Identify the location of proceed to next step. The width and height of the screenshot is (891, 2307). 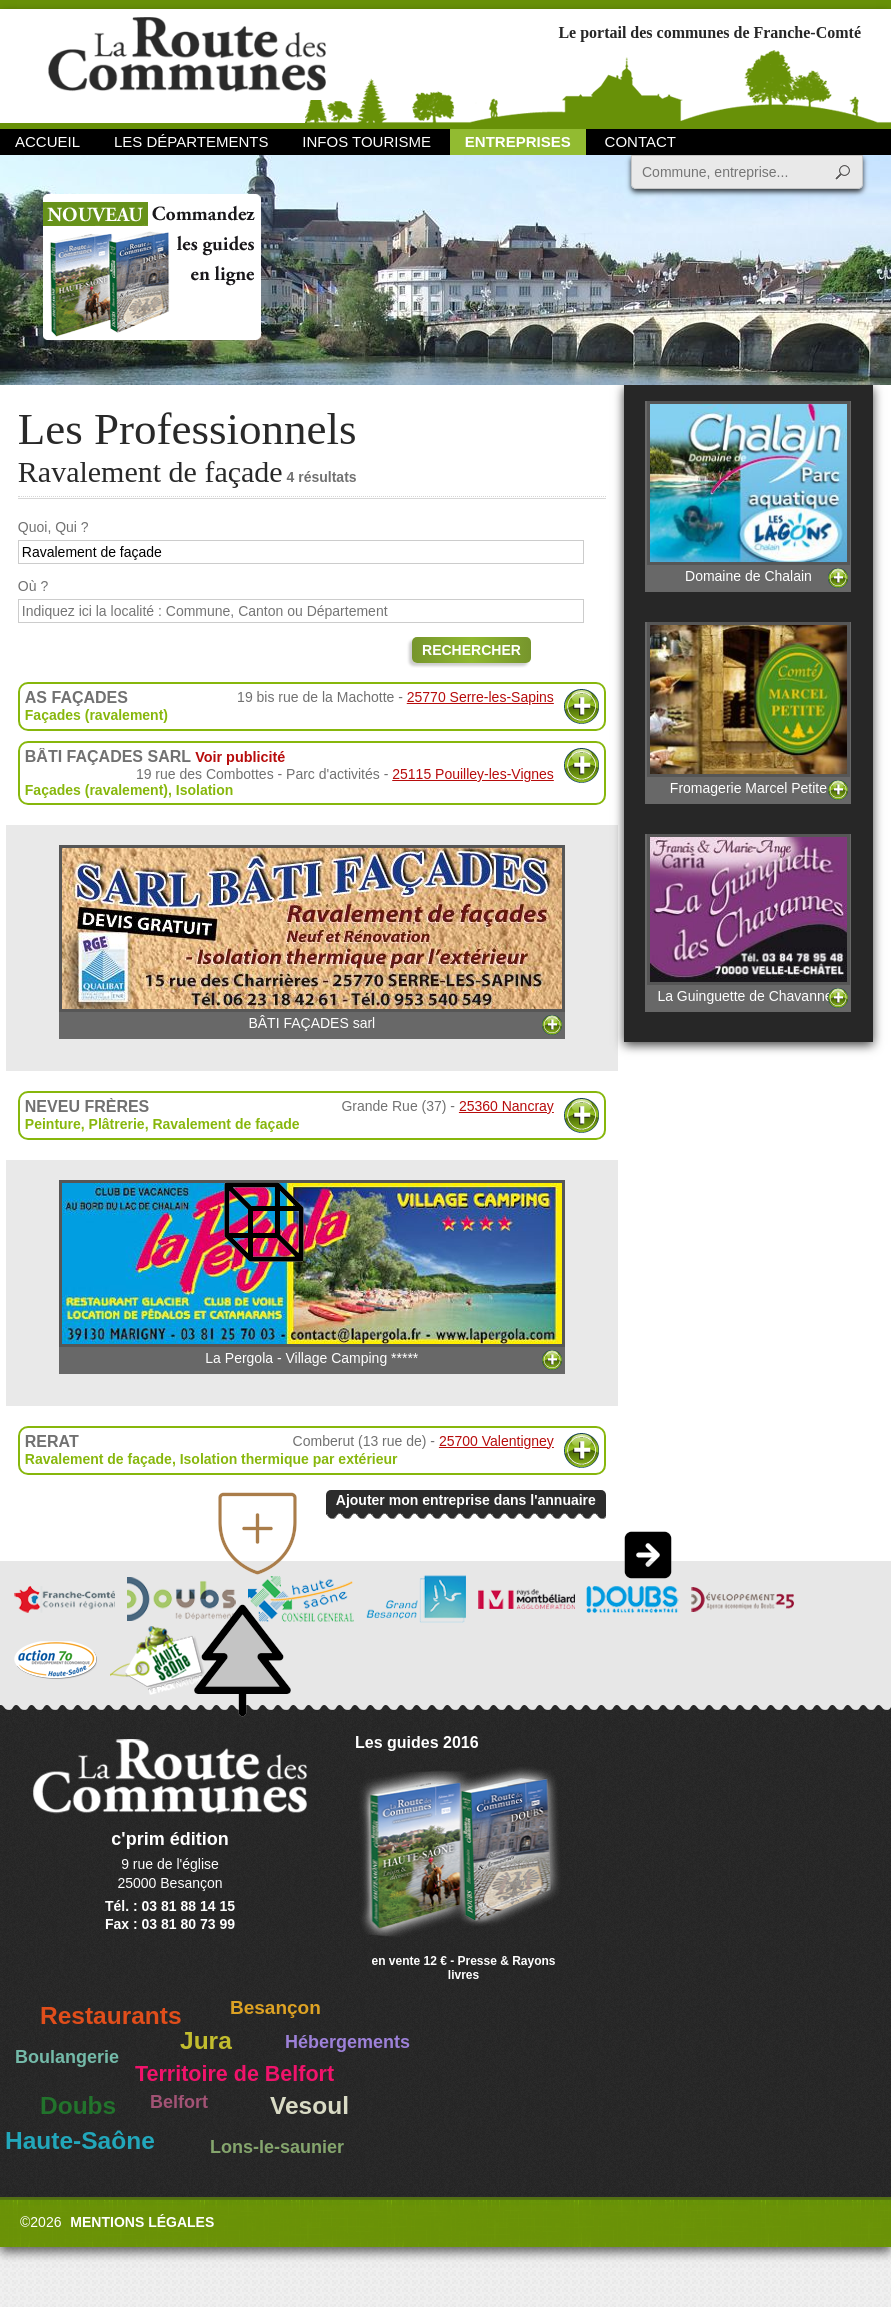
(648, 1555).